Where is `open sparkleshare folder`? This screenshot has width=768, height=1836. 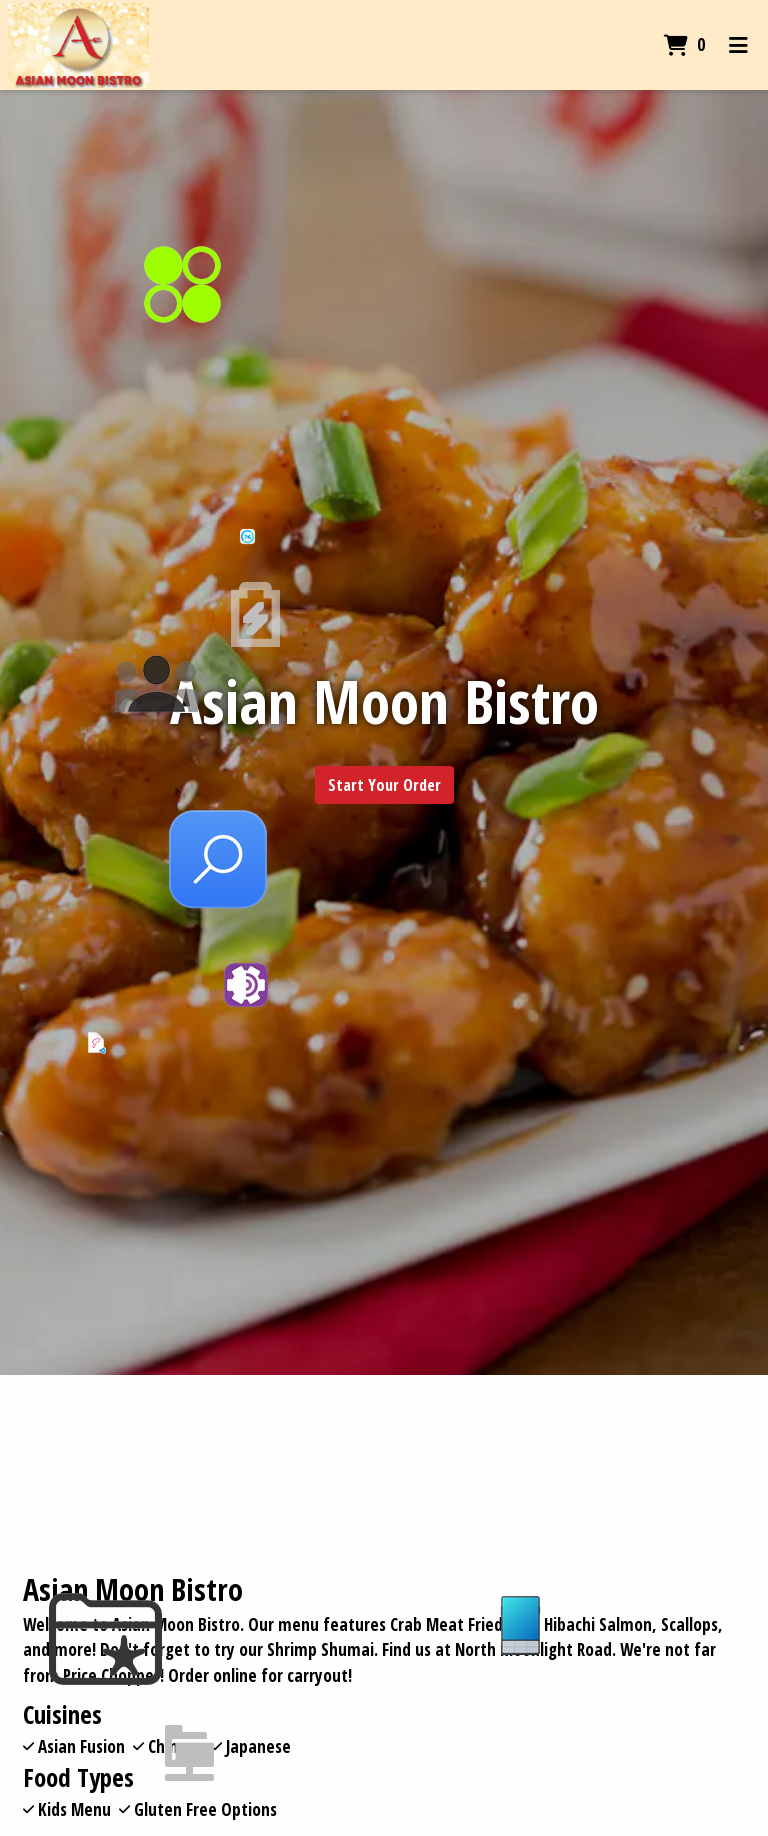
open sparkleshare folder is located at coordinates (105, 1635).